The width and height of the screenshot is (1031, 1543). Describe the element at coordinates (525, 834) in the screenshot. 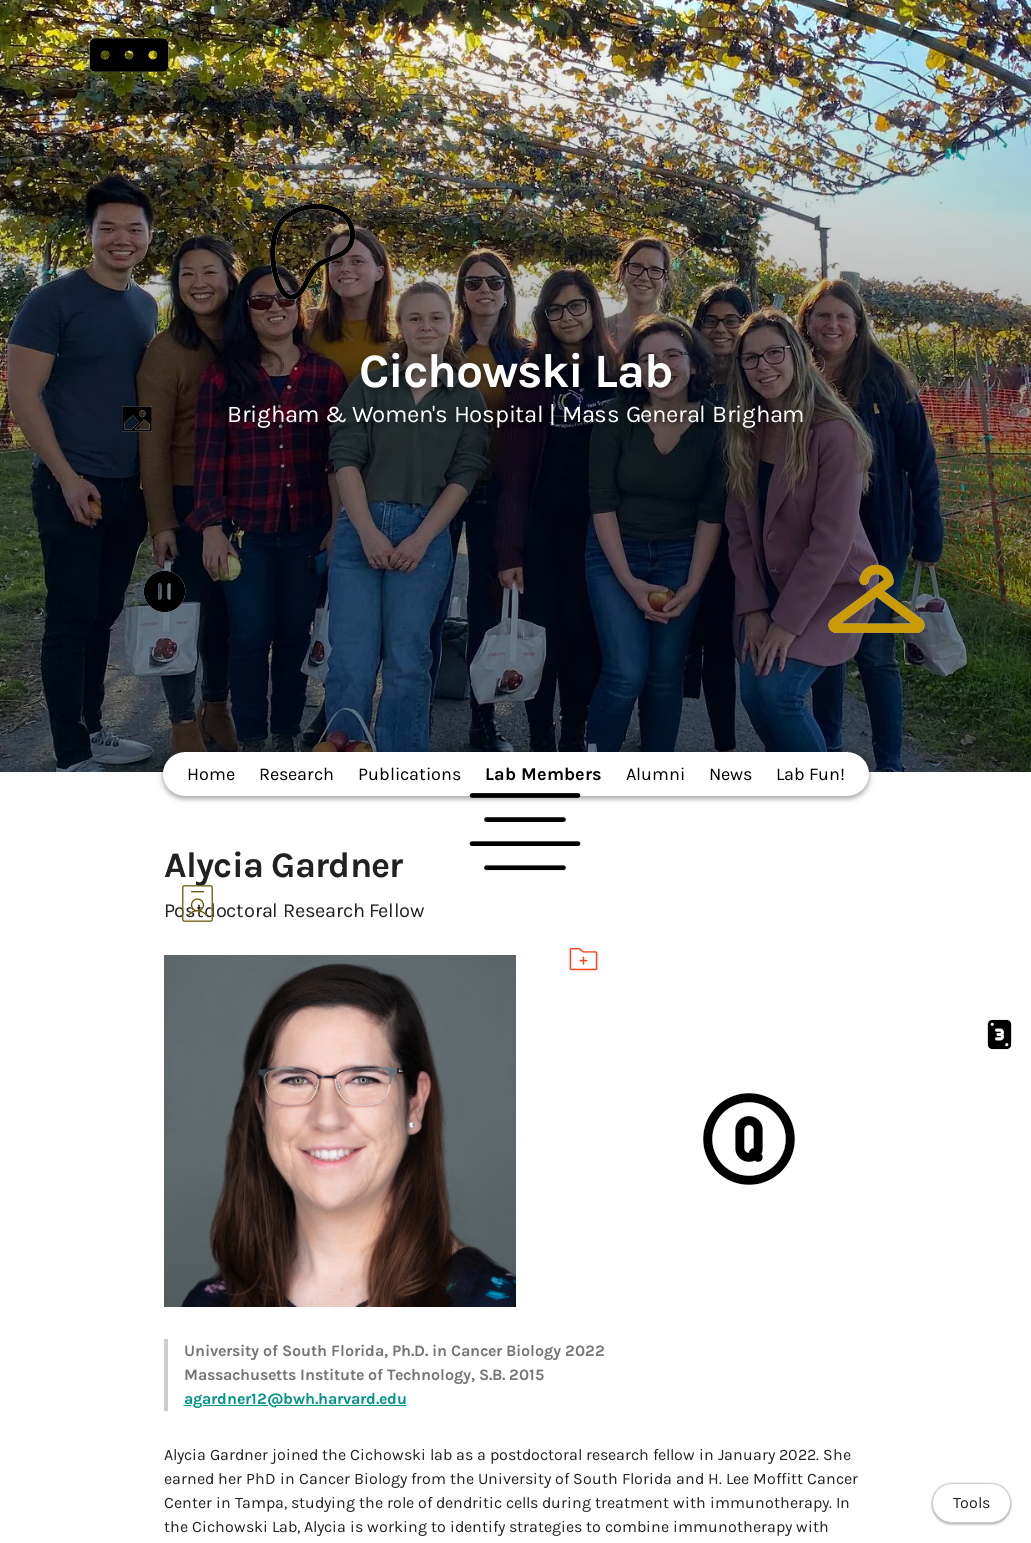

I see `center align text` at that location.